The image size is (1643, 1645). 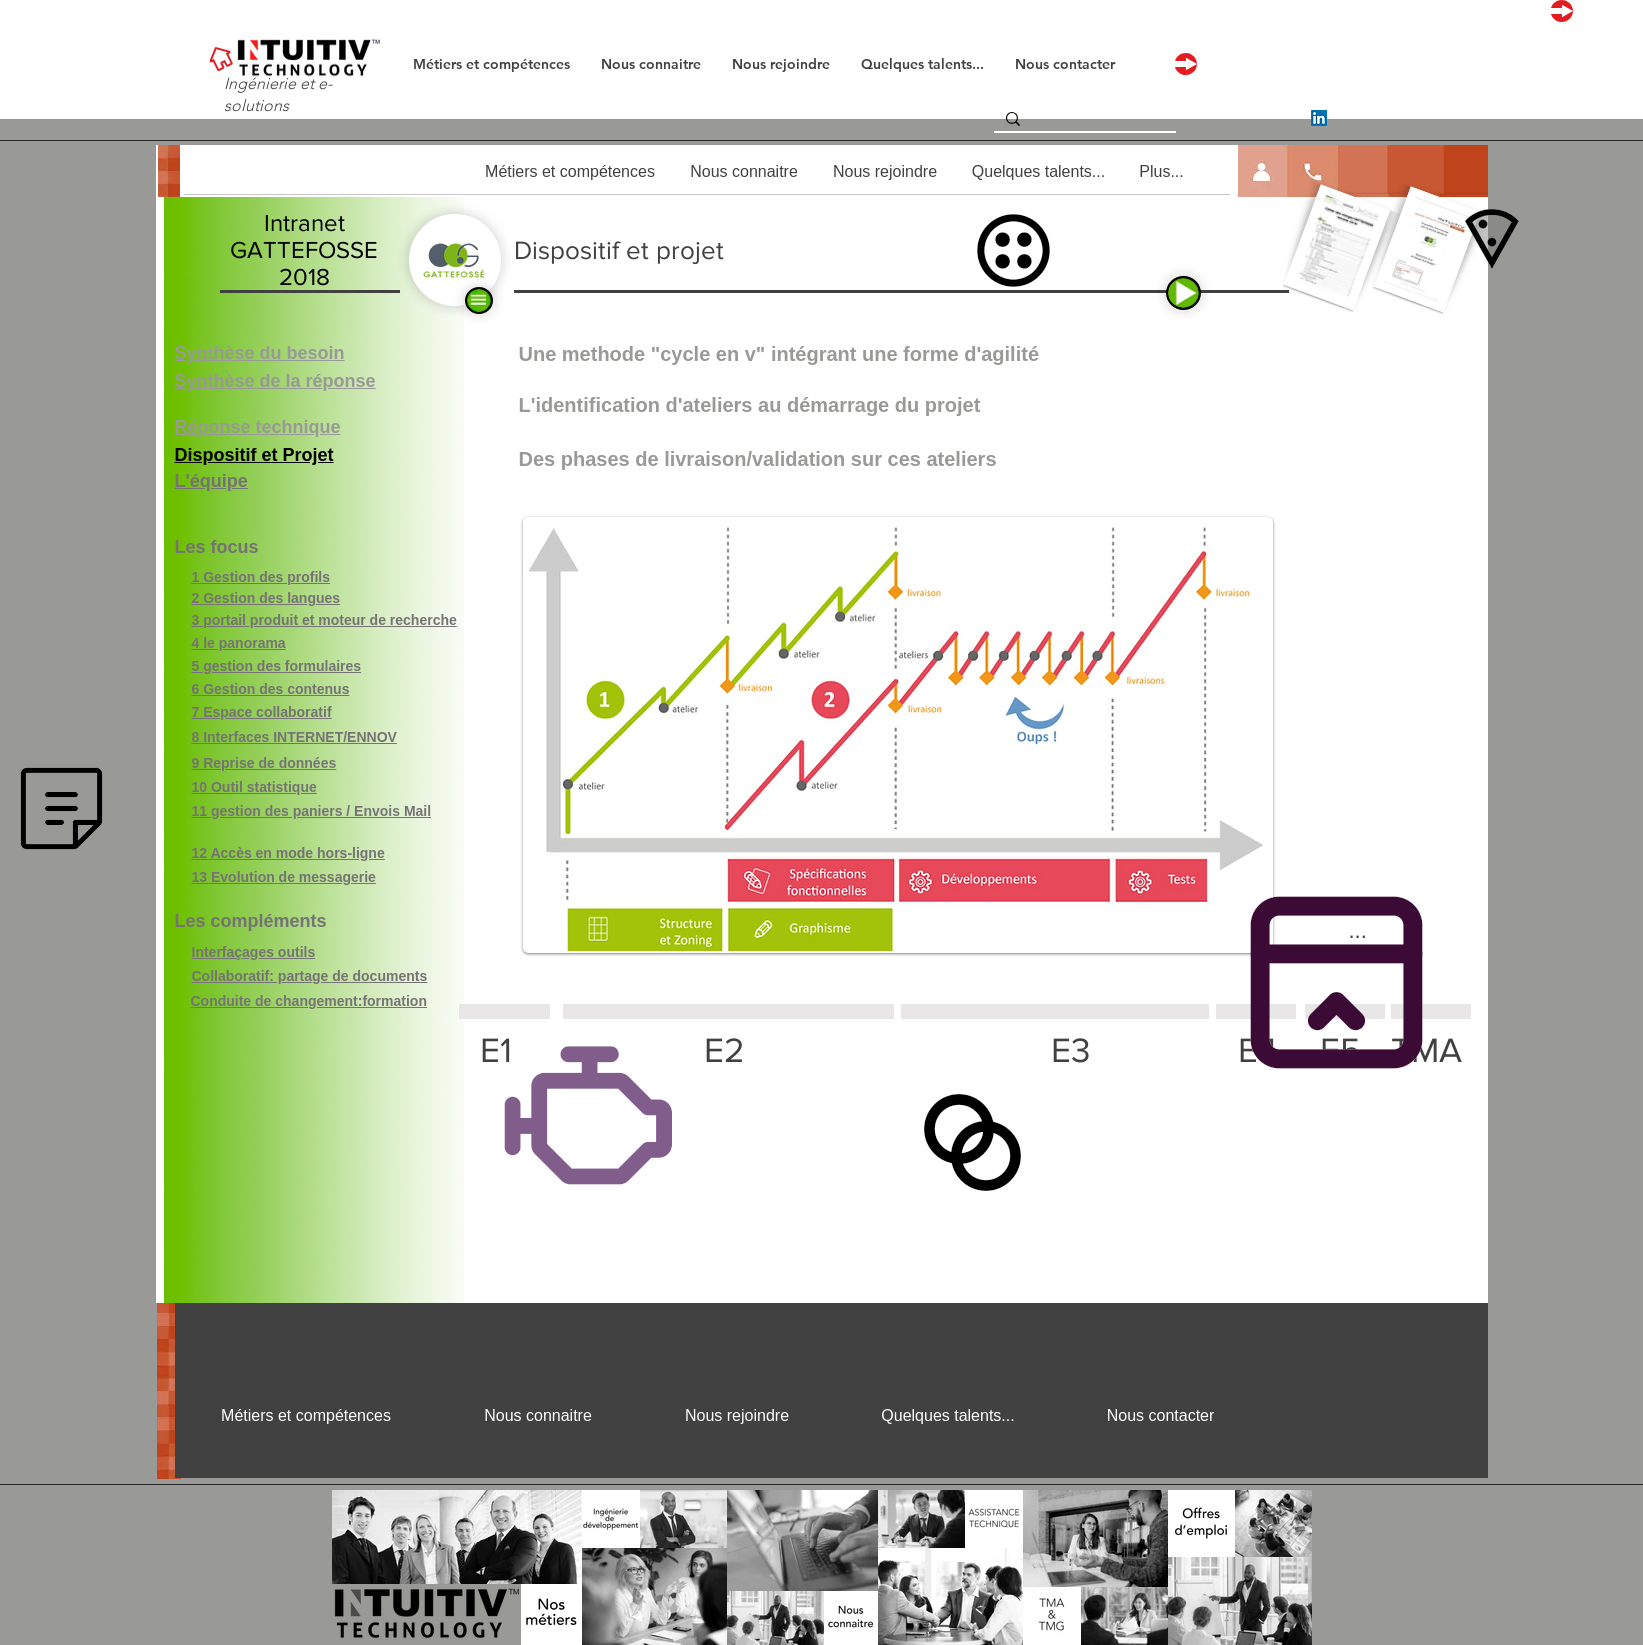 I want to click on check engine or vehicle diagnostics, so click(x=587, y=1118).